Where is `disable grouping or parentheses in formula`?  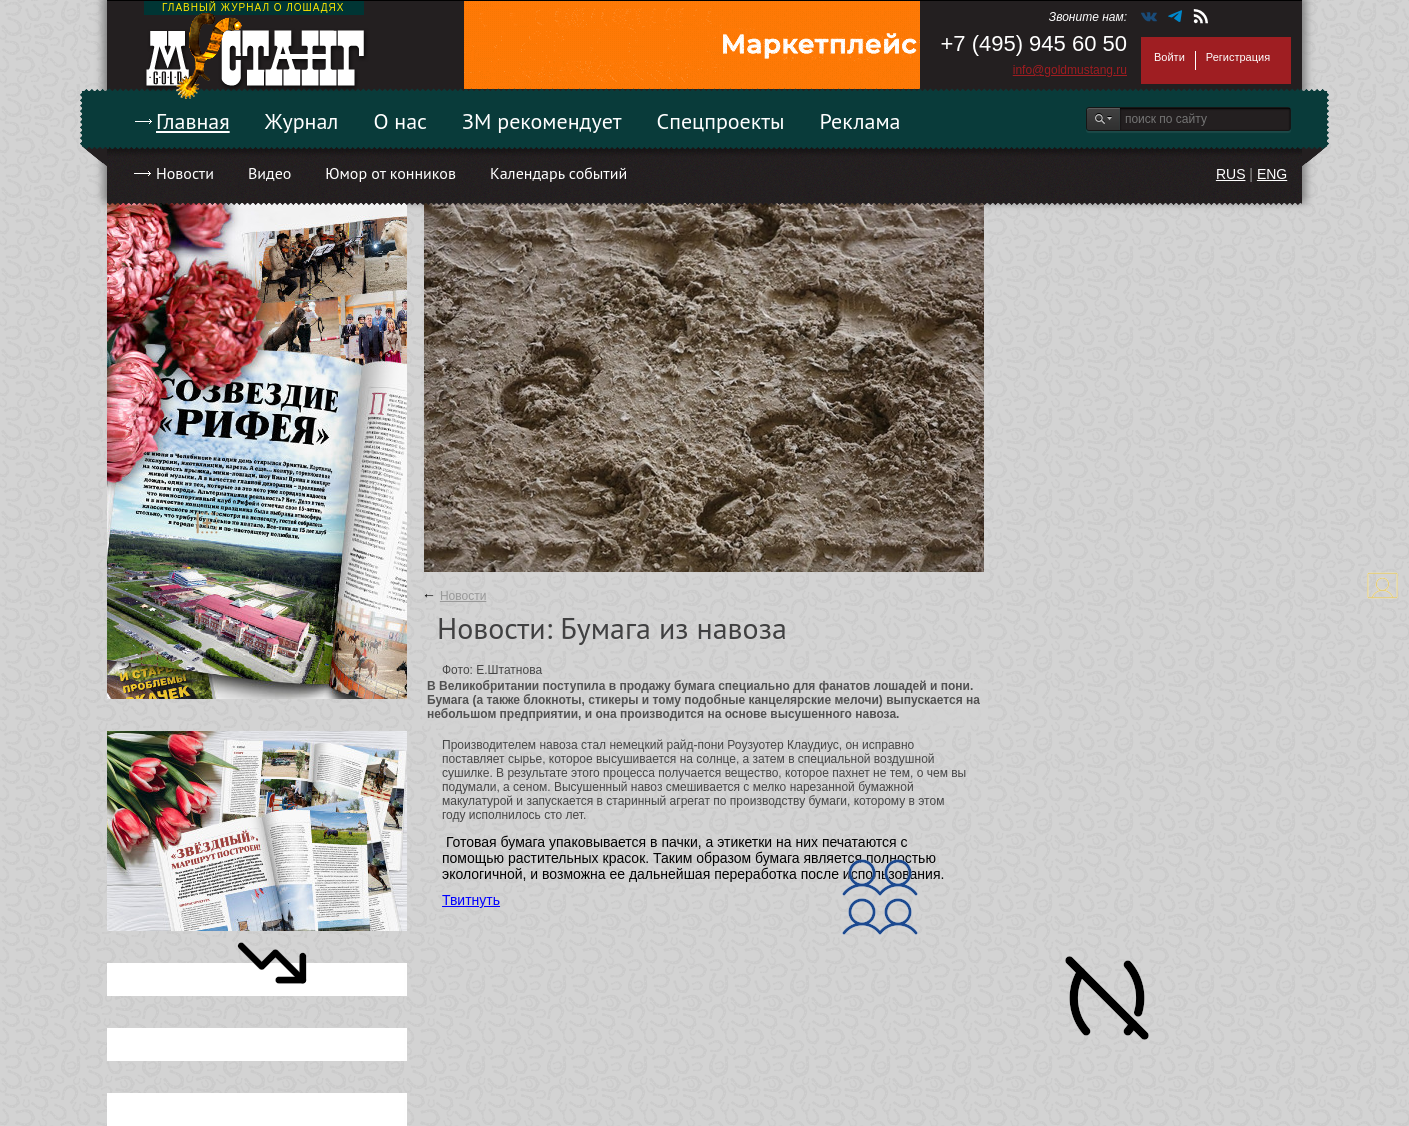
disable grouping or parentheses in formula is located at coordinates (1107, 998).